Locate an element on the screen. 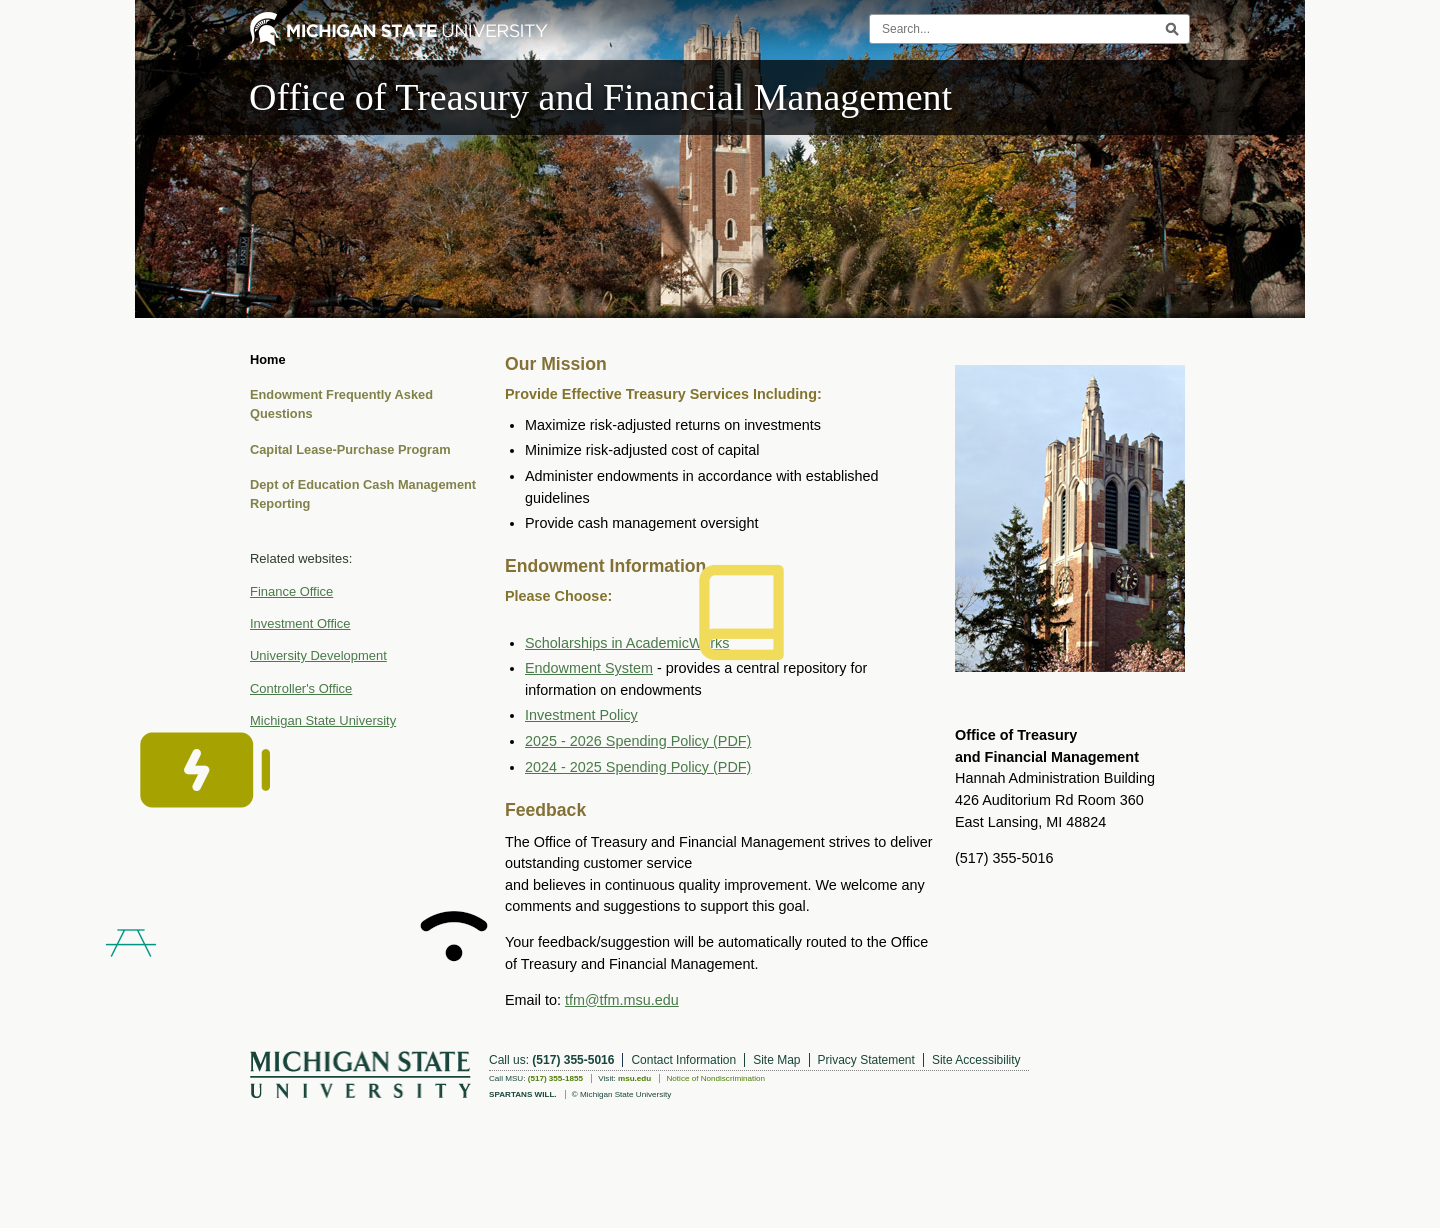 The width and height of the screenshot is (1440, 1228). indicates weak wifi signal strength is located at coordinates (454, 900).